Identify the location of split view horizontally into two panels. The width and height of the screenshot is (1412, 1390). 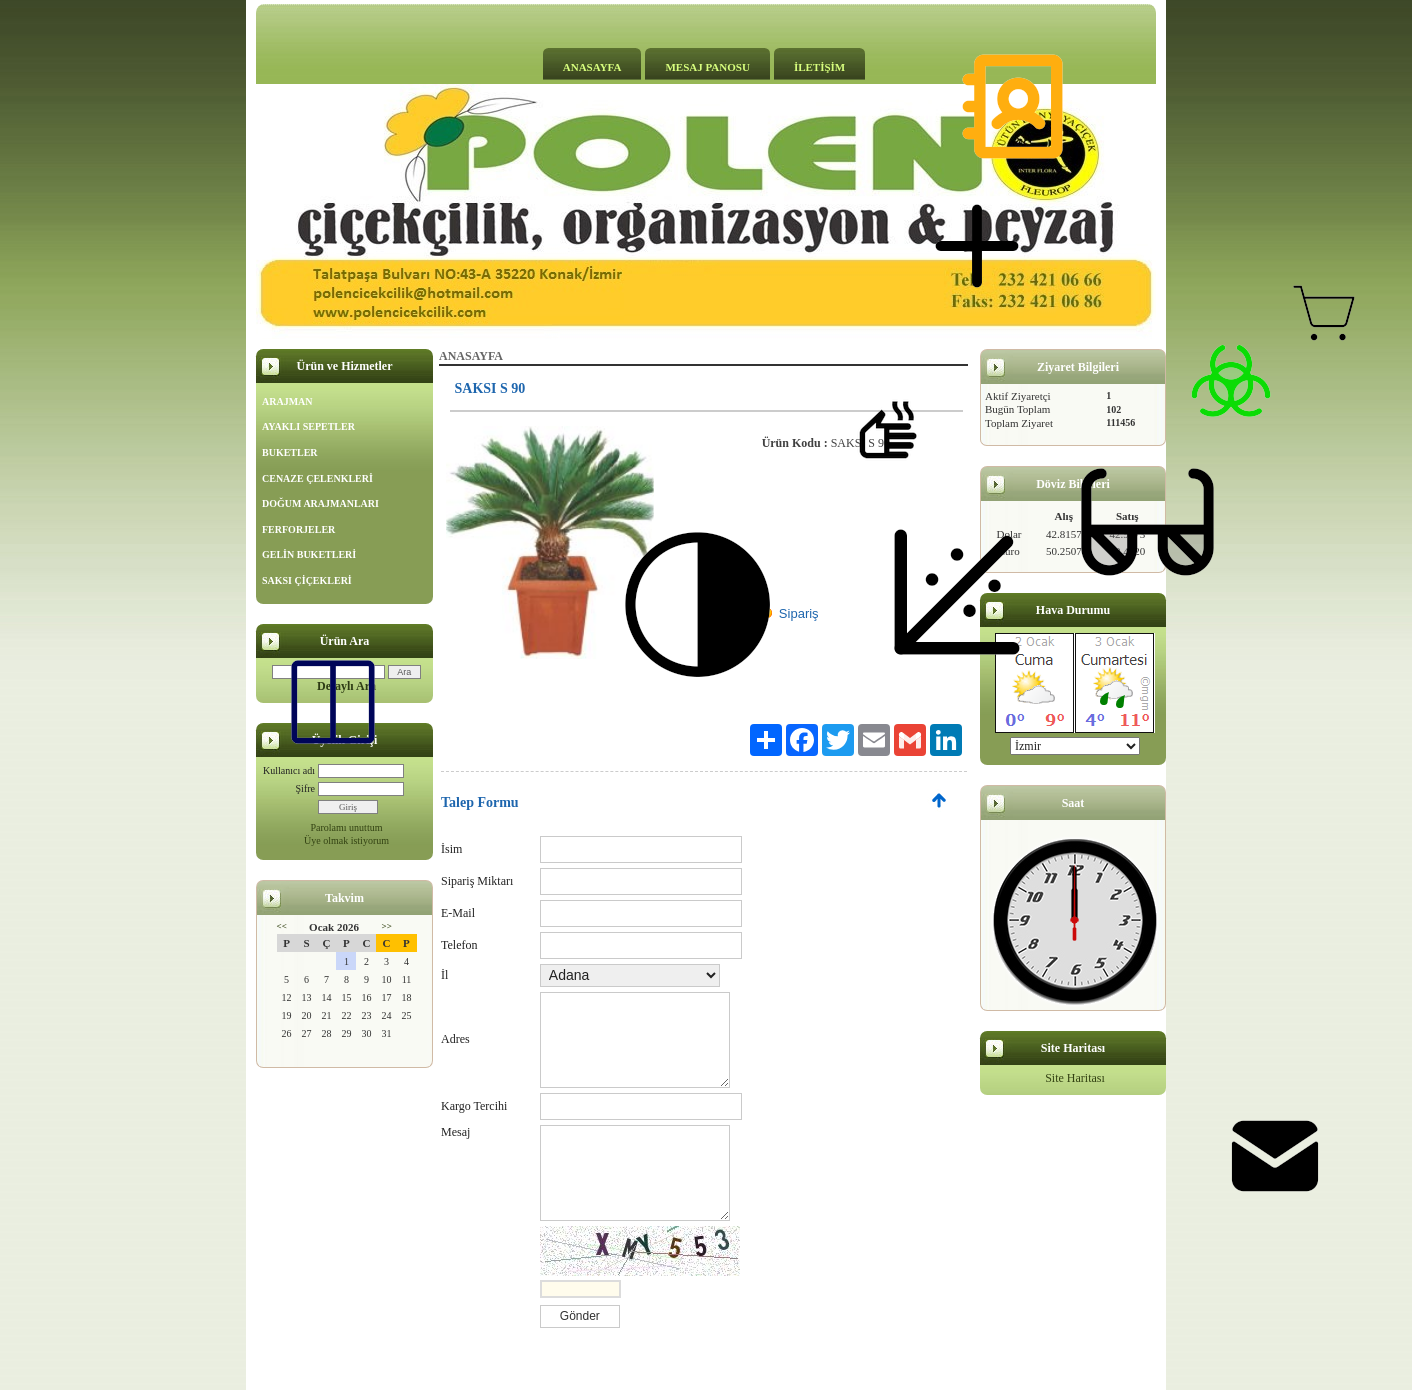
(333, 702).